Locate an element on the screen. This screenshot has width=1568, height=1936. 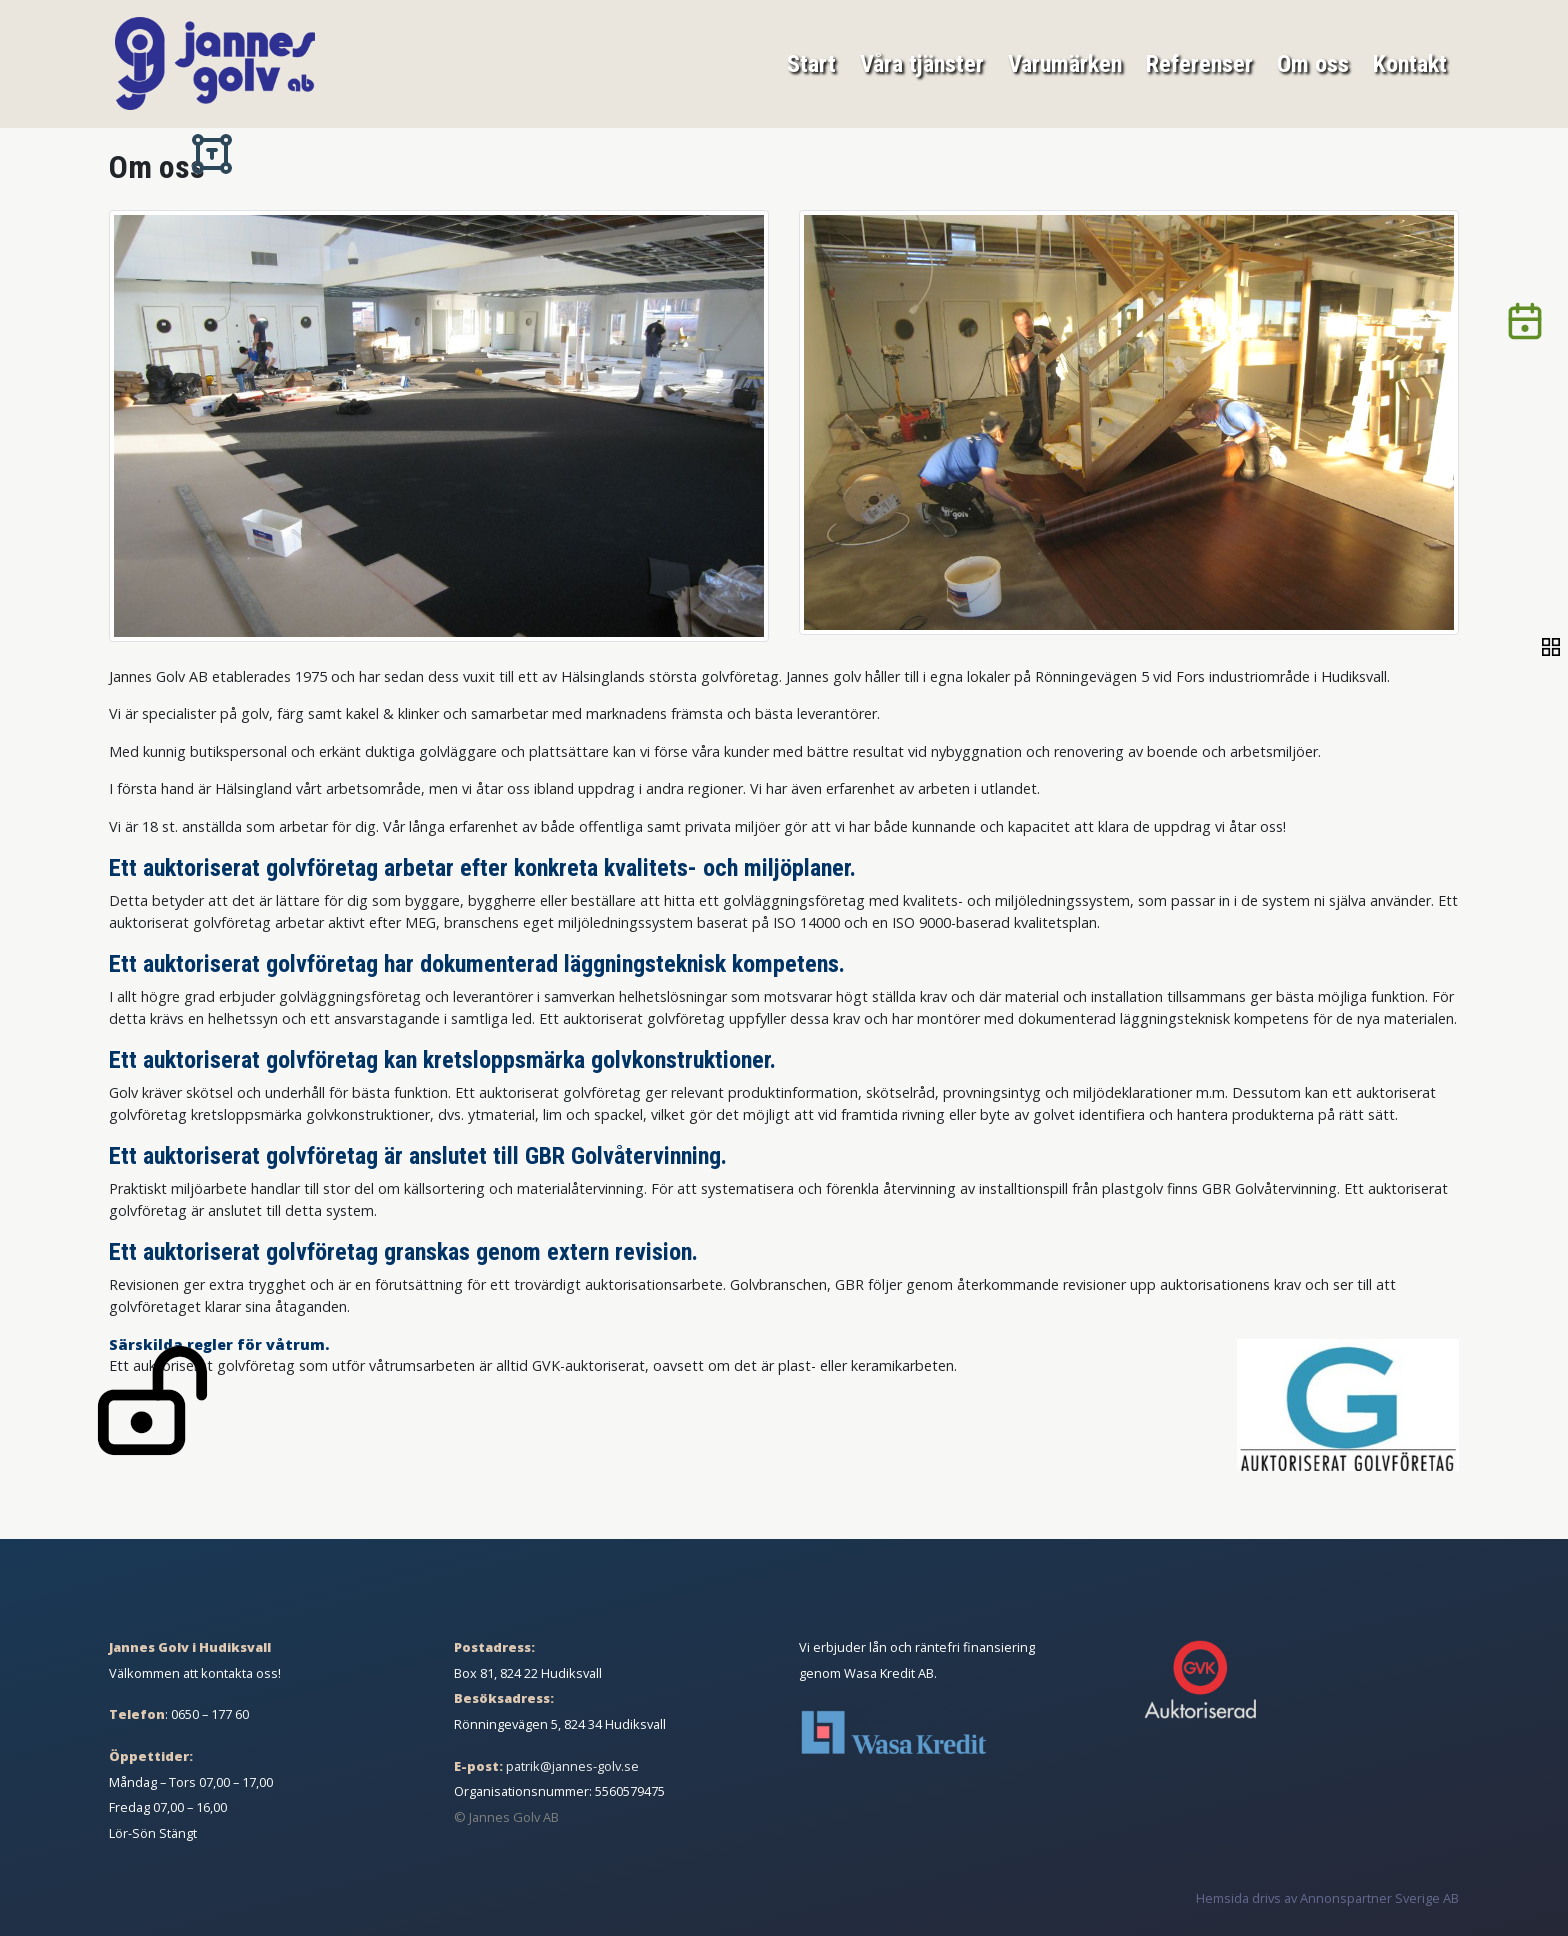
switch to grid view is located at coordinates (1551, 647).